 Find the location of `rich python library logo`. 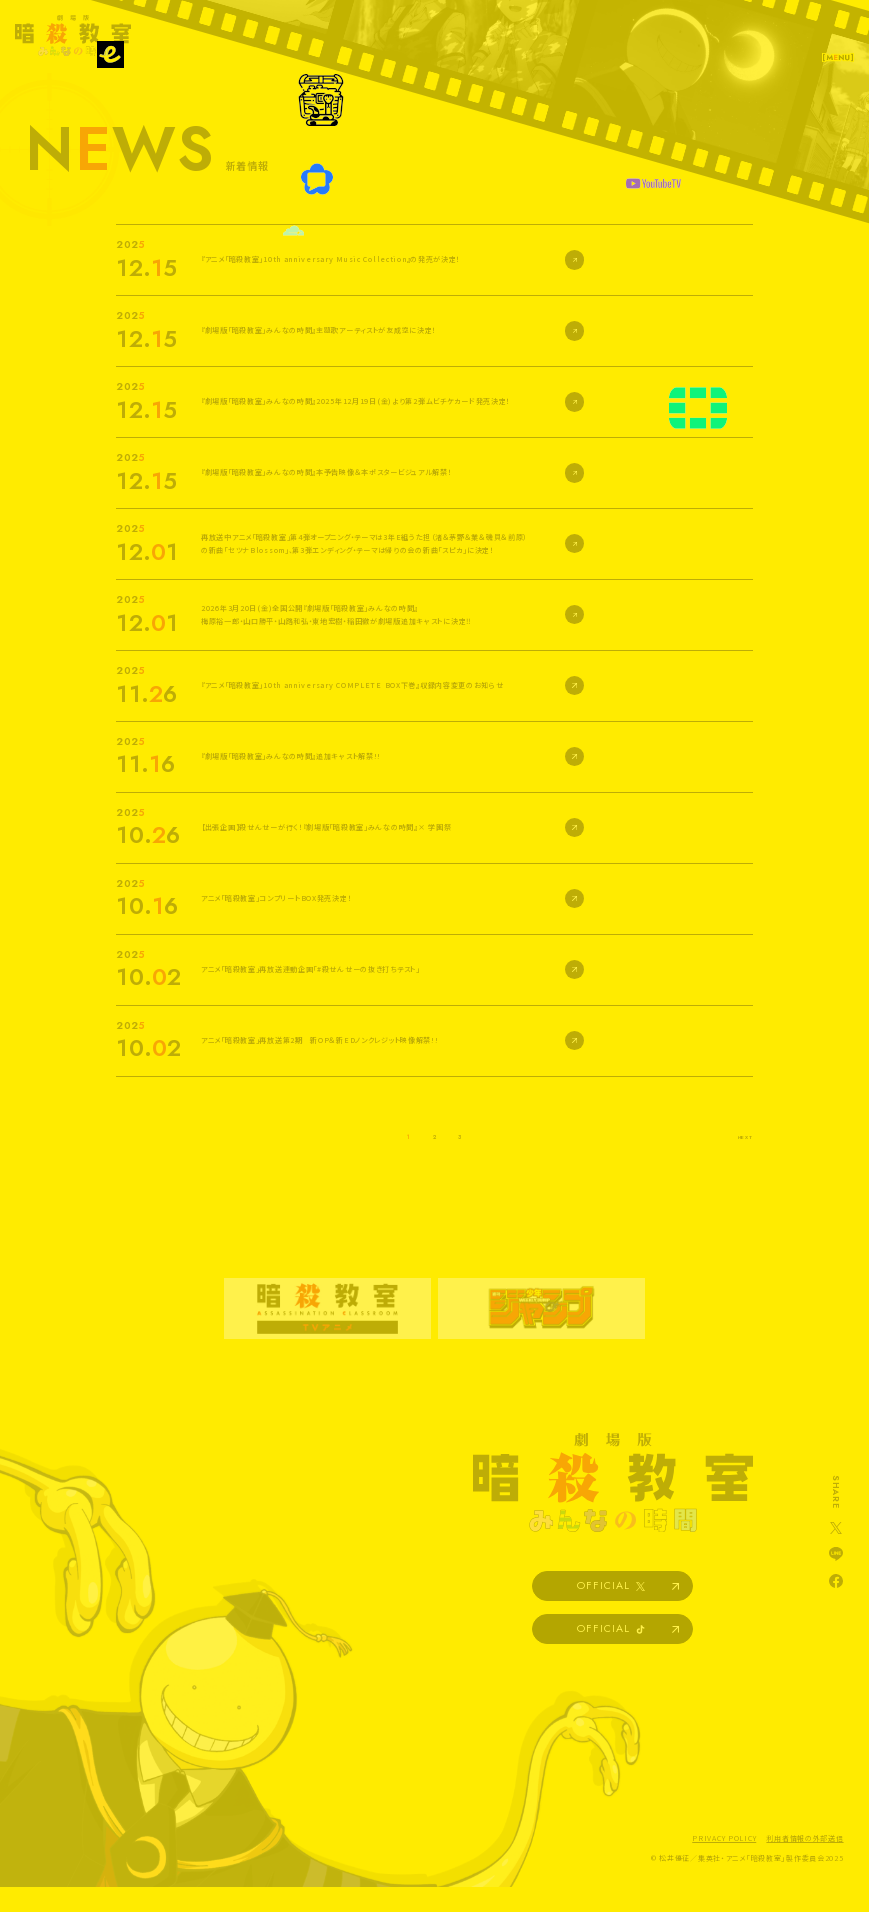

rich python library logo is located at coordinates (321, 100).